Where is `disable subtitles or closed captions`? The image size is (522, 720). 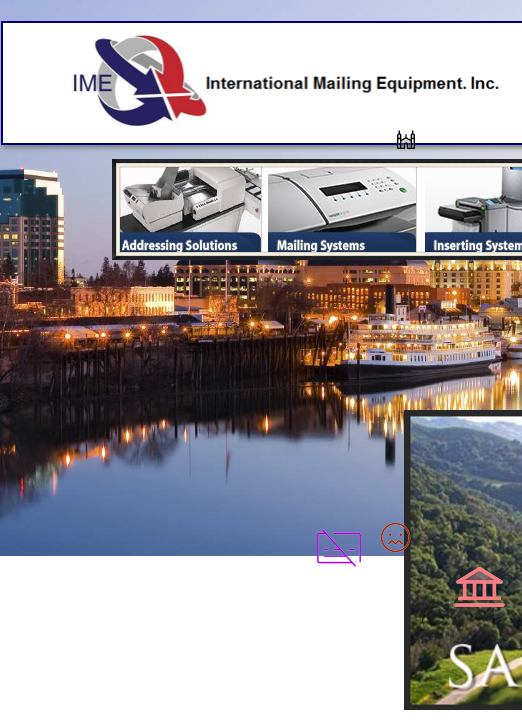
disable subtitles or closed captions is located at coordinates (339, 548).